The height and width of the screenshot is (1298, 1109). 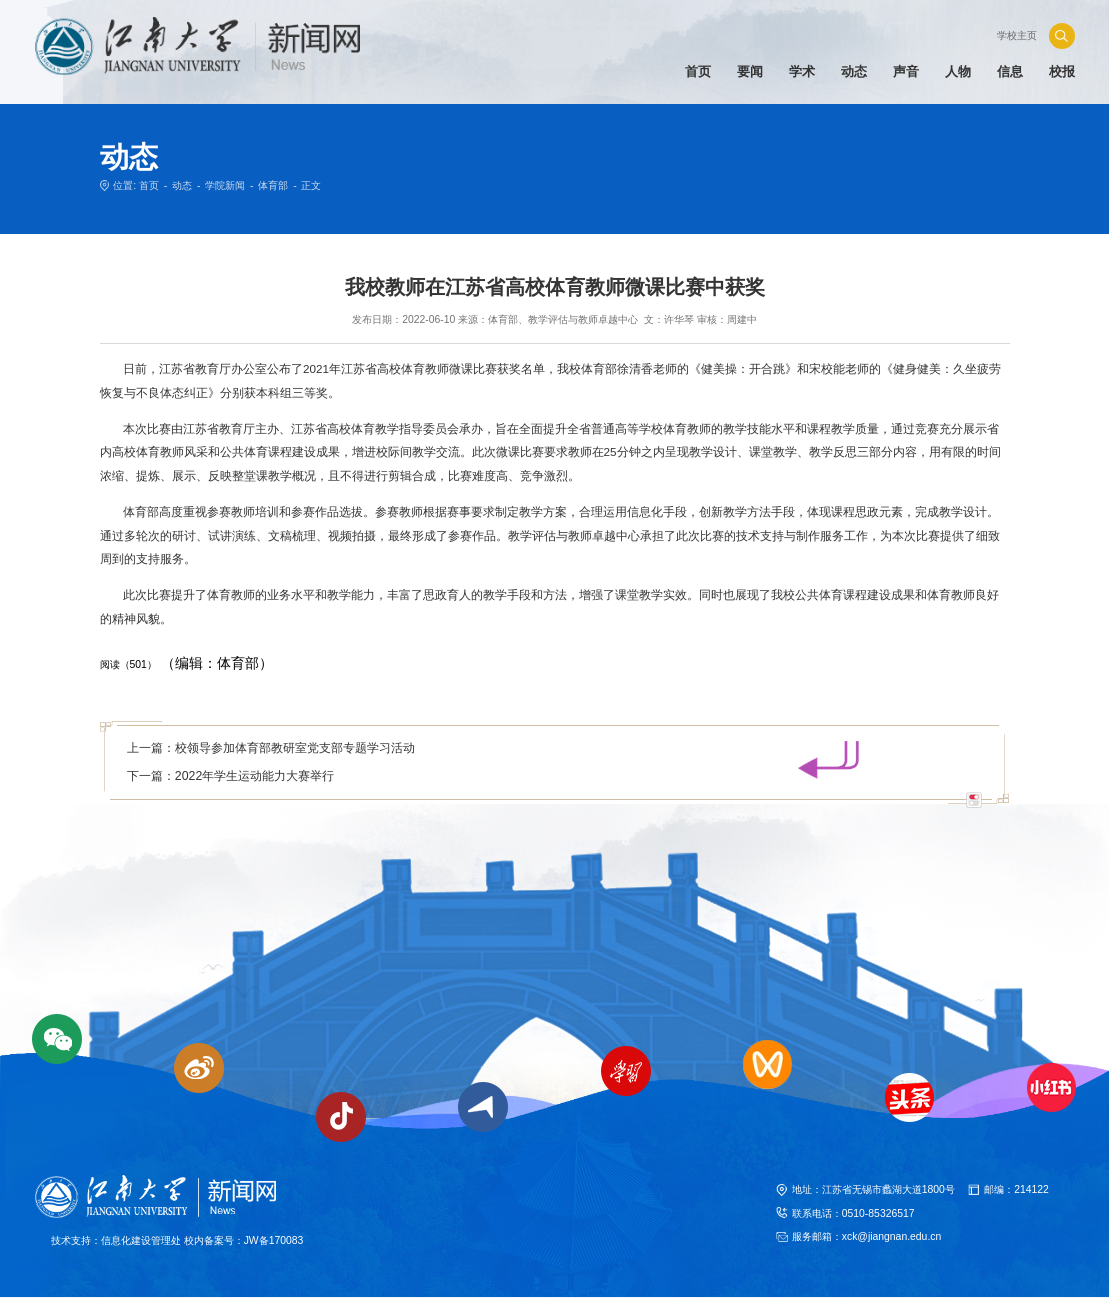 What do you see at coordinates (974, 800) in the screenshot?
I see `open desktop preferences or settings` at bounding box center [974, 800].